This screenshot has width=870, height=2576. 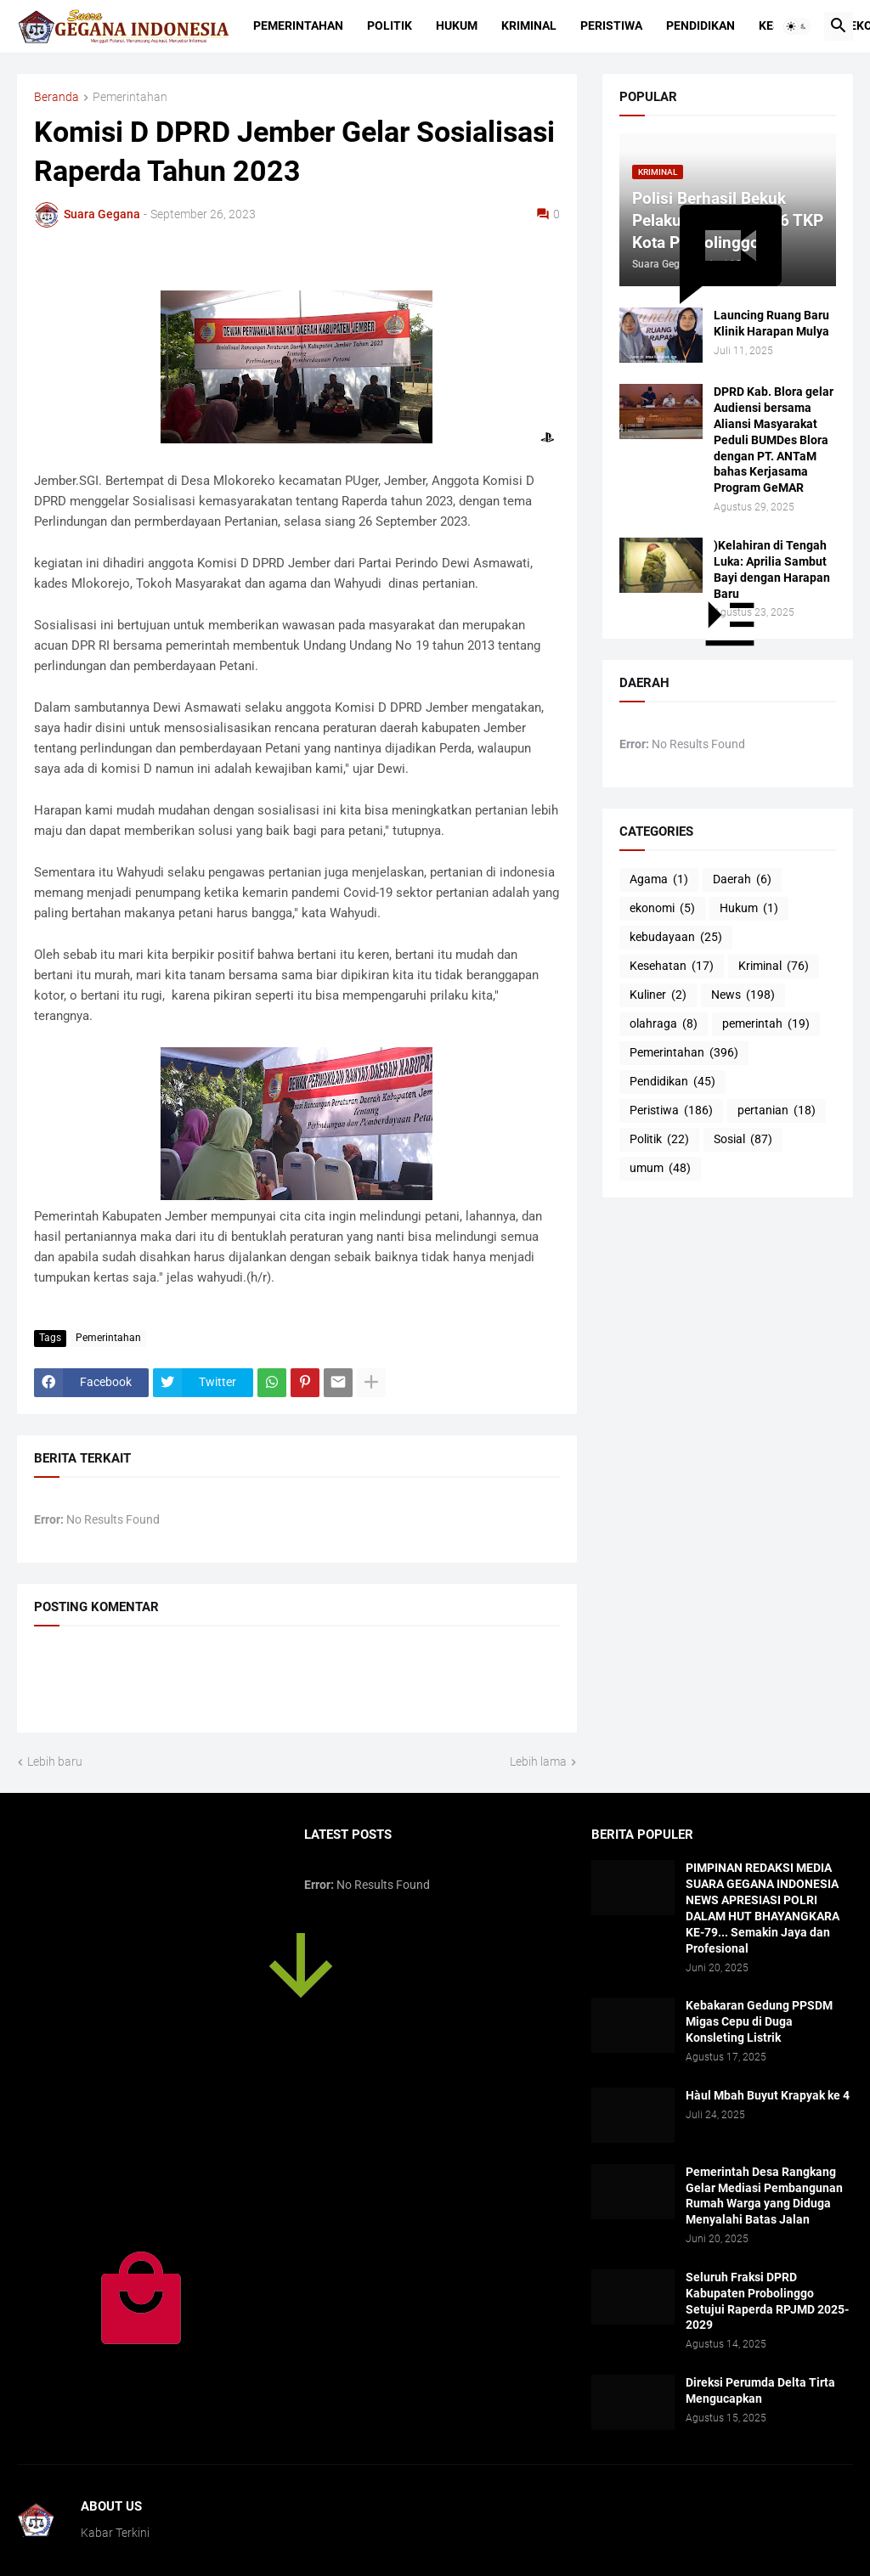 What do you see at coordinates (301, 1965) in the screenshot?
I see `scroll down or view more content` at bounding box center [301, 1965].